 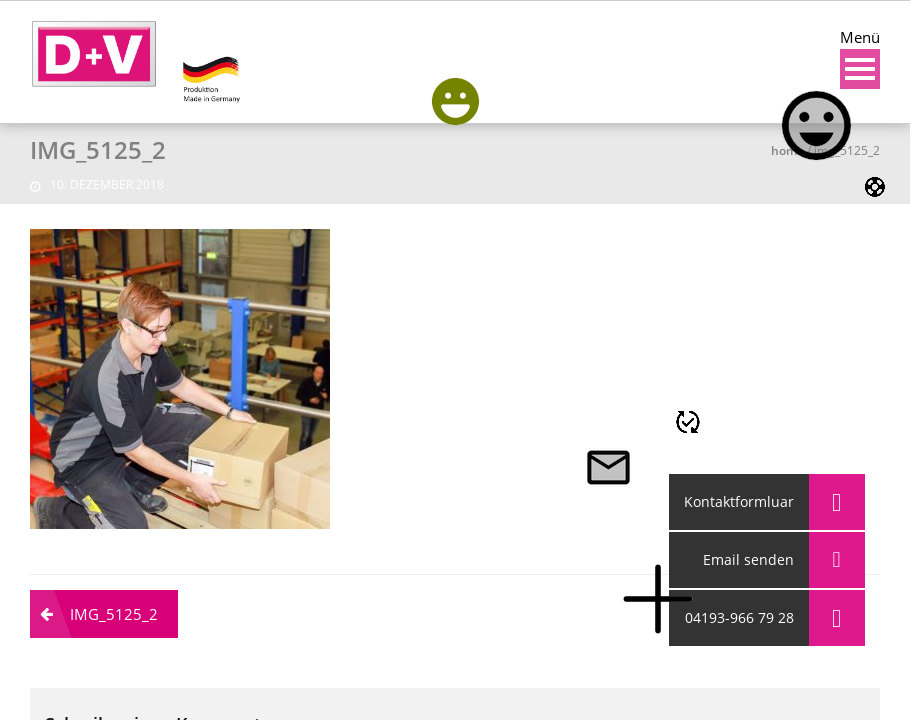 I want to click on access help and support options, so click(x=875, y=187).